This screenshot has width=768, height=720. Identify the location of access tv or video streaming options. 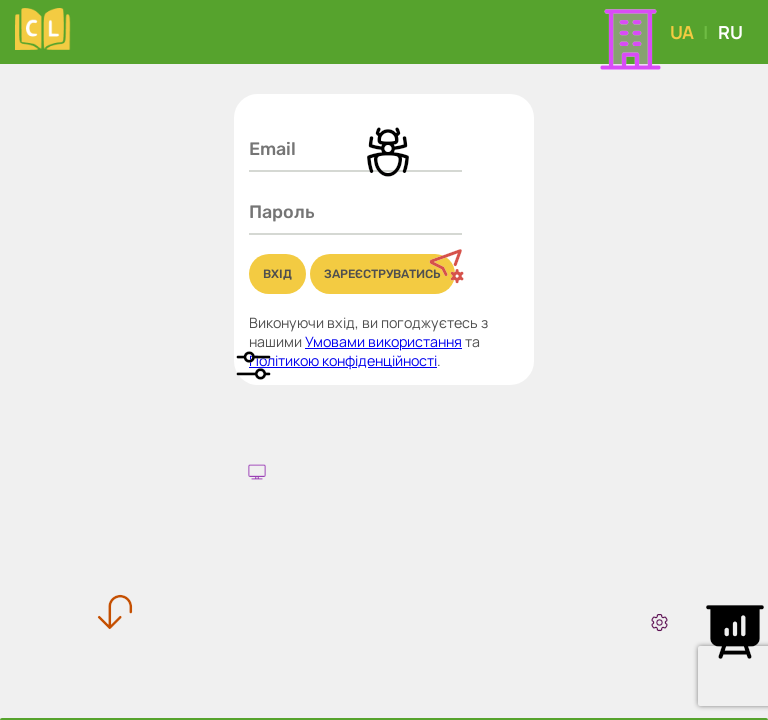
(257, 472).